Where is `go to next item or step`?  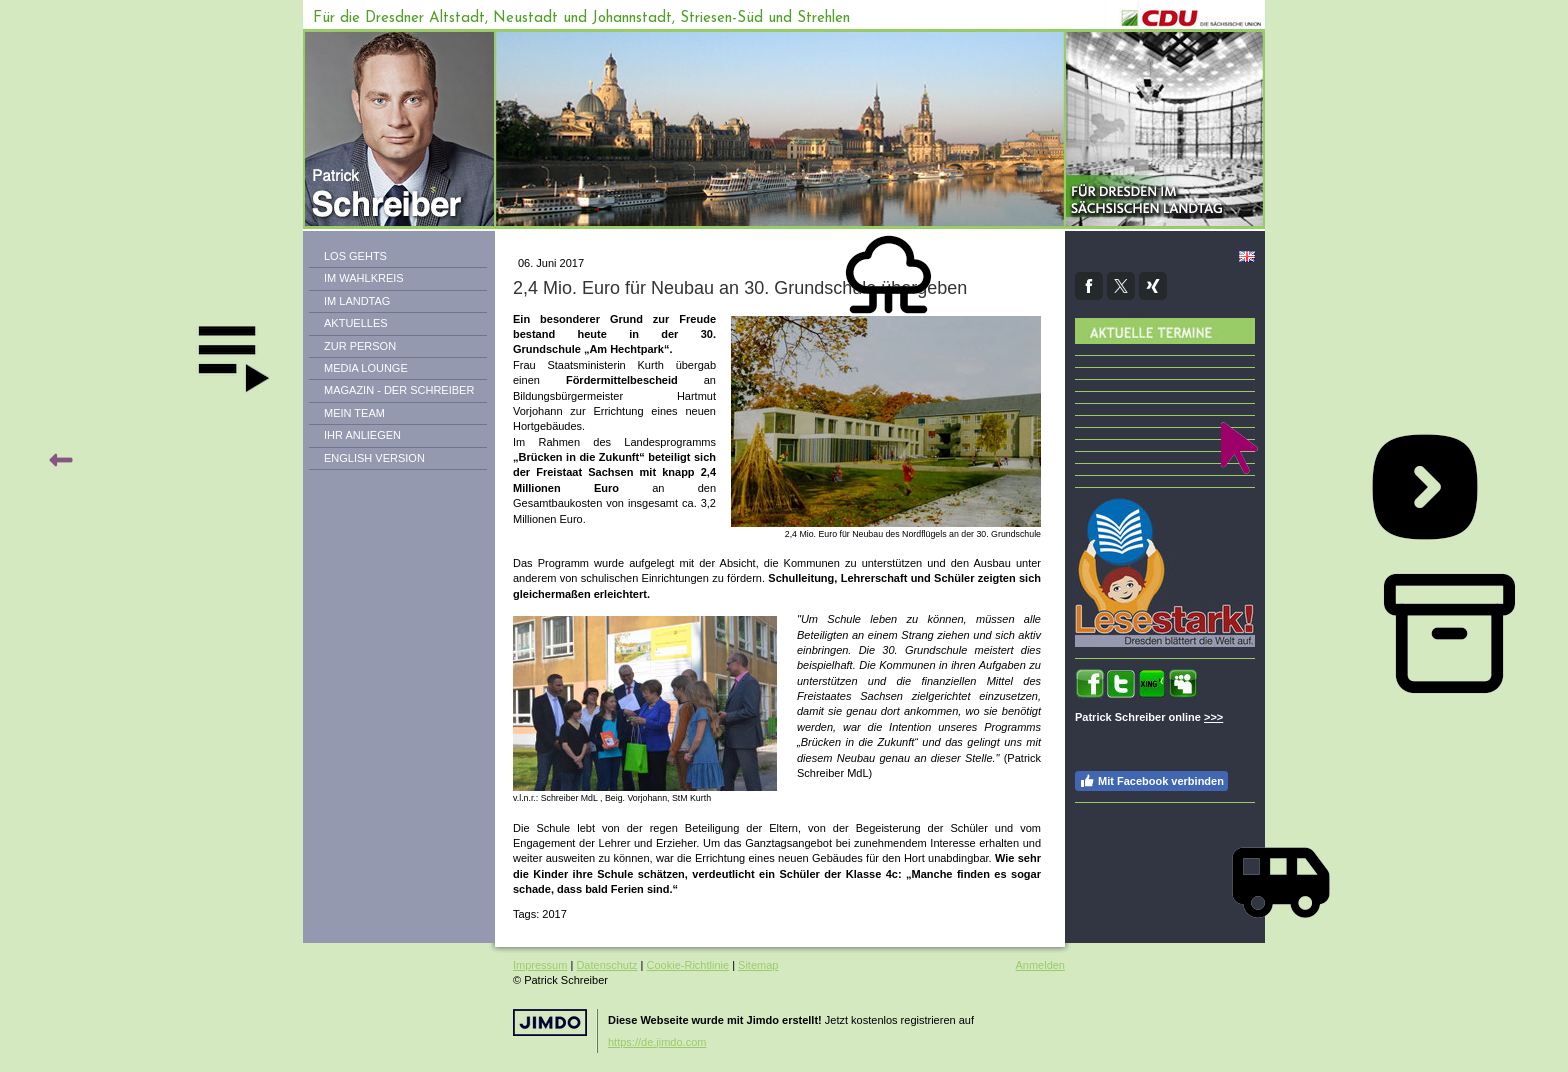
go to next item or step is located at coordinates (1425, 487).